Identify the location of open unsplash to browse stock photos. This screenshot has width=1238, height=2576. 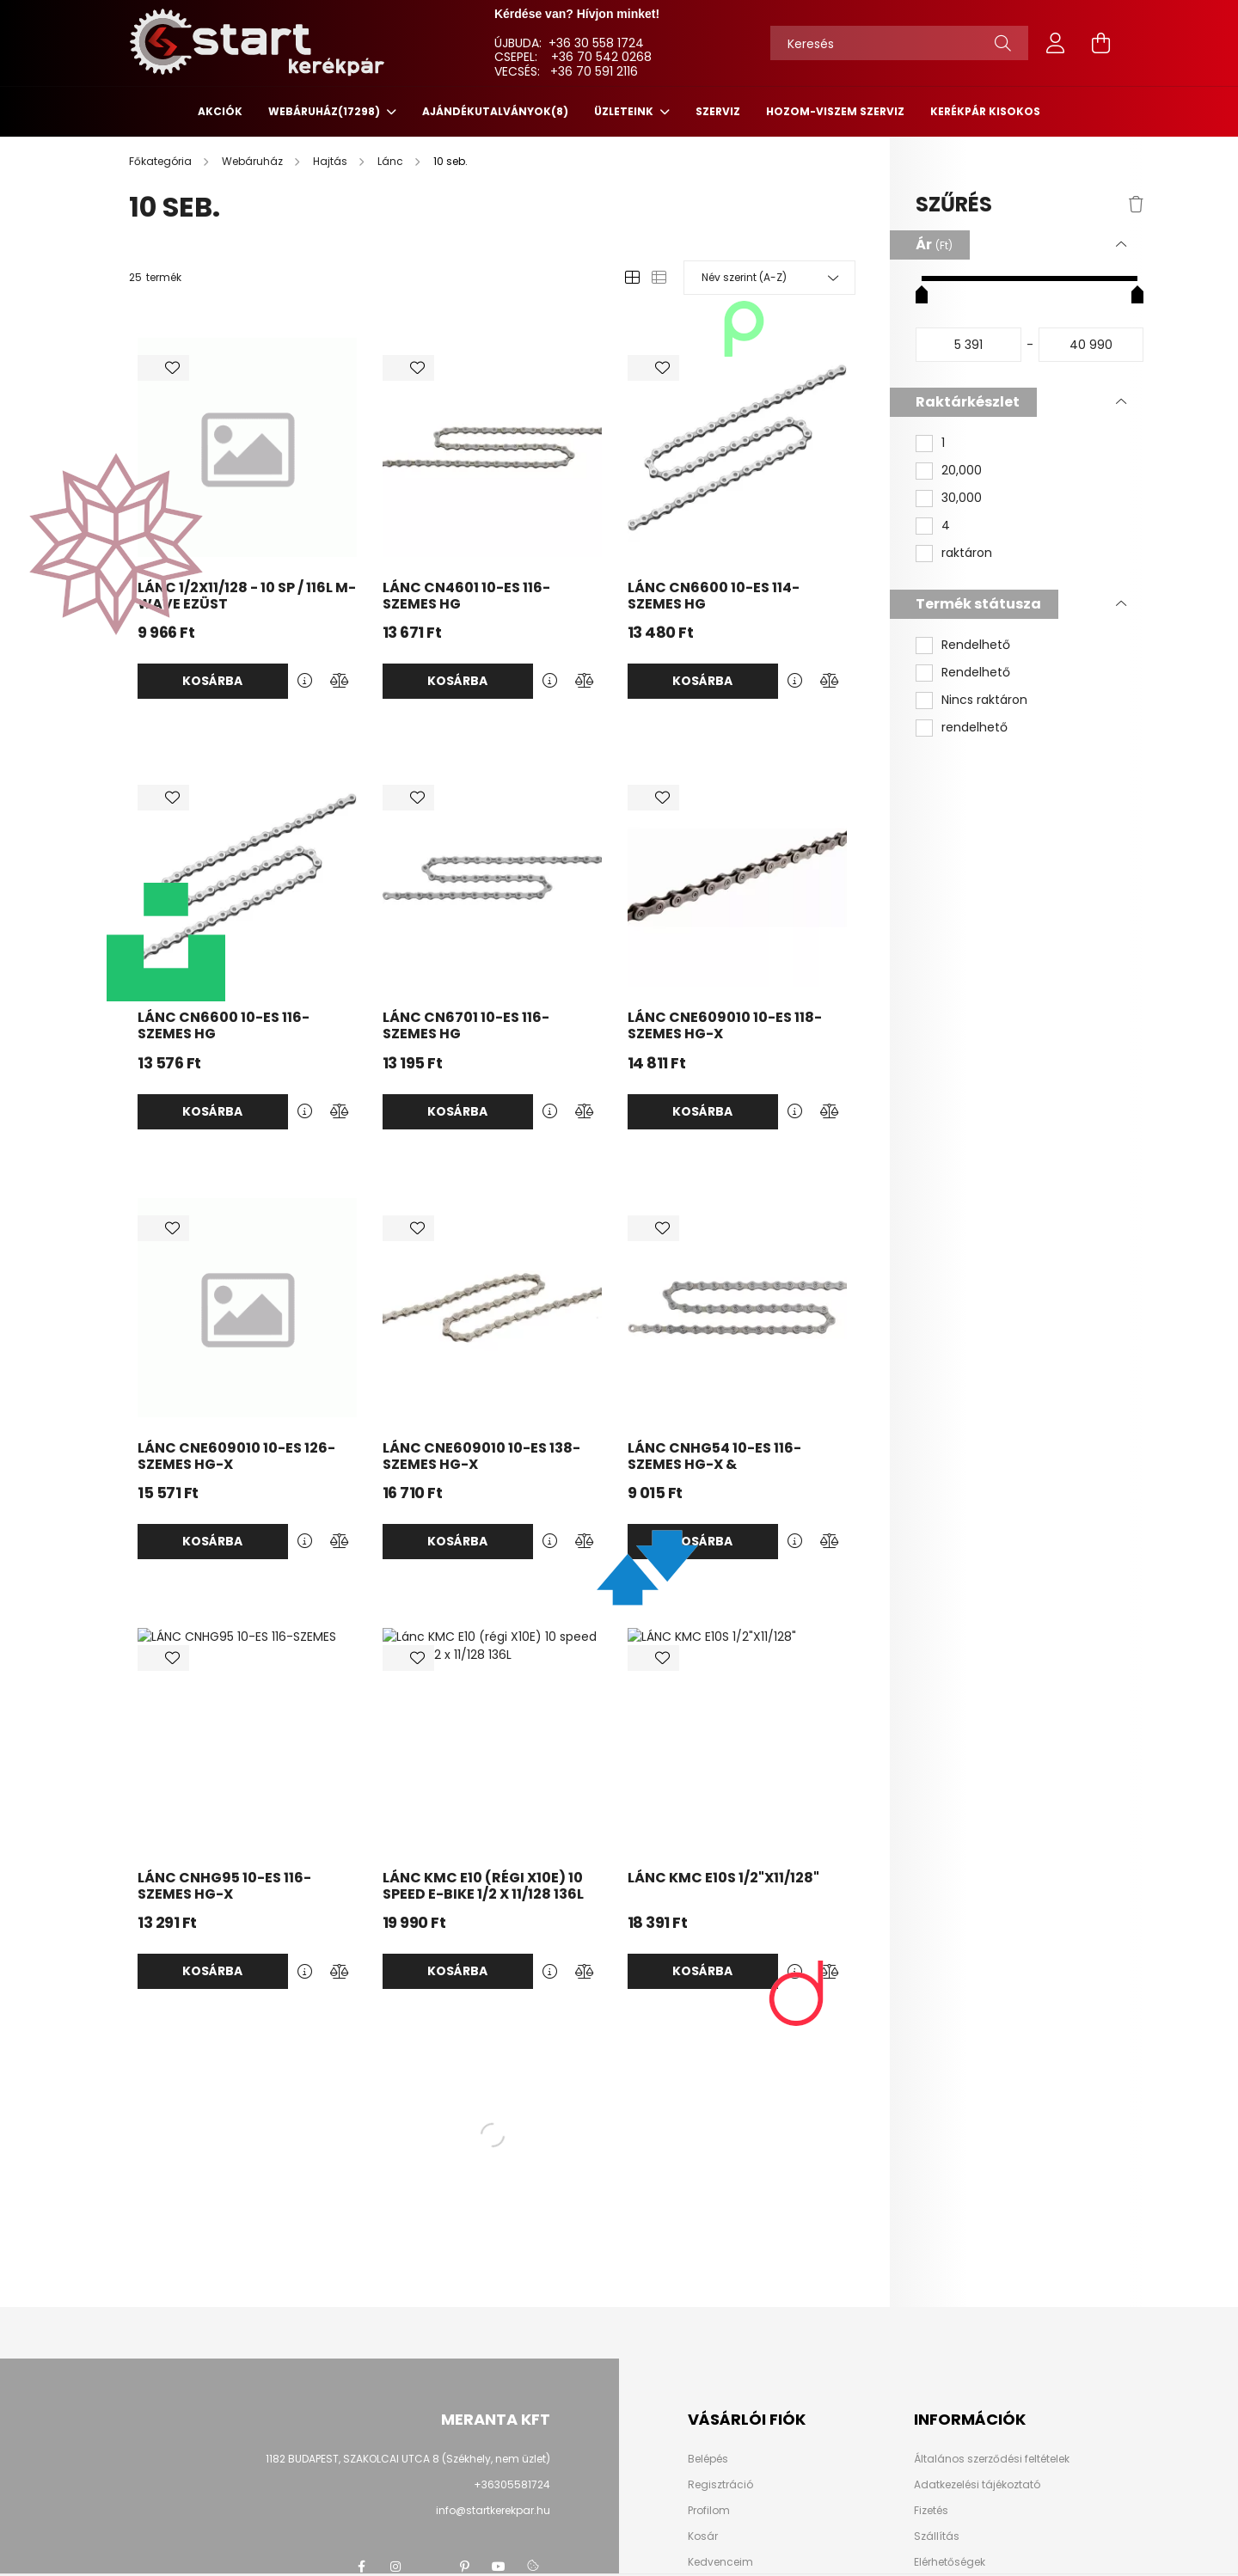
(166, 942).